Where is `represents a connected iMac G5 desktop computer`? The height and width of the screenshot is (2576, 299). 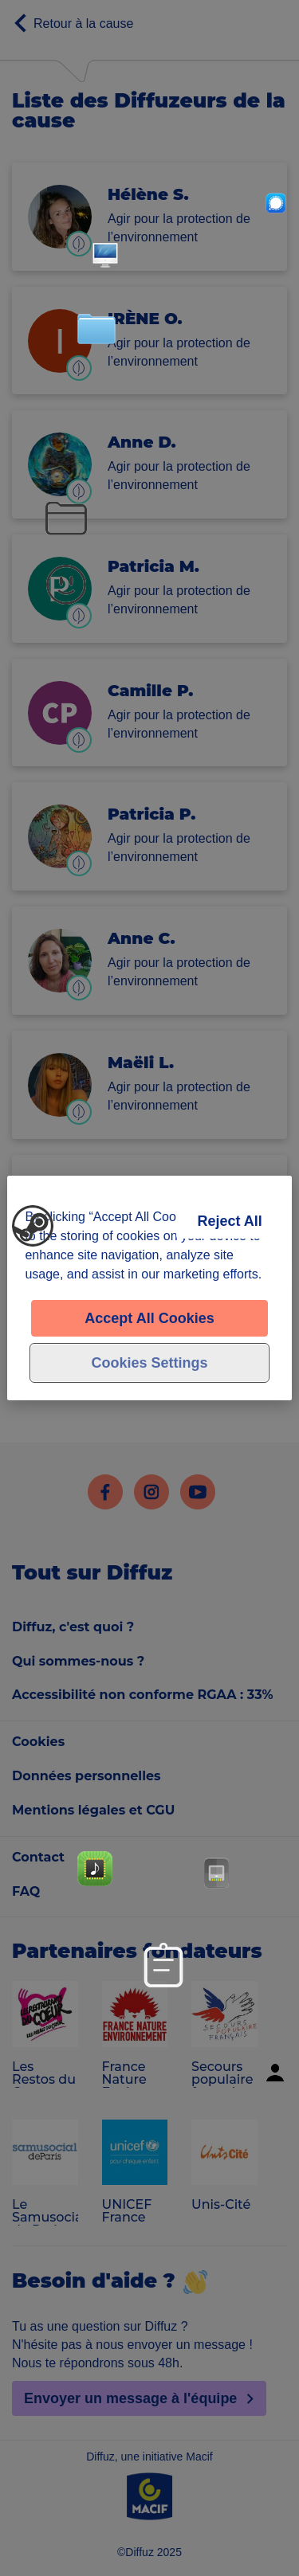
represents a connected iMac G5 desktop computer is located at coordinates (105, 253).